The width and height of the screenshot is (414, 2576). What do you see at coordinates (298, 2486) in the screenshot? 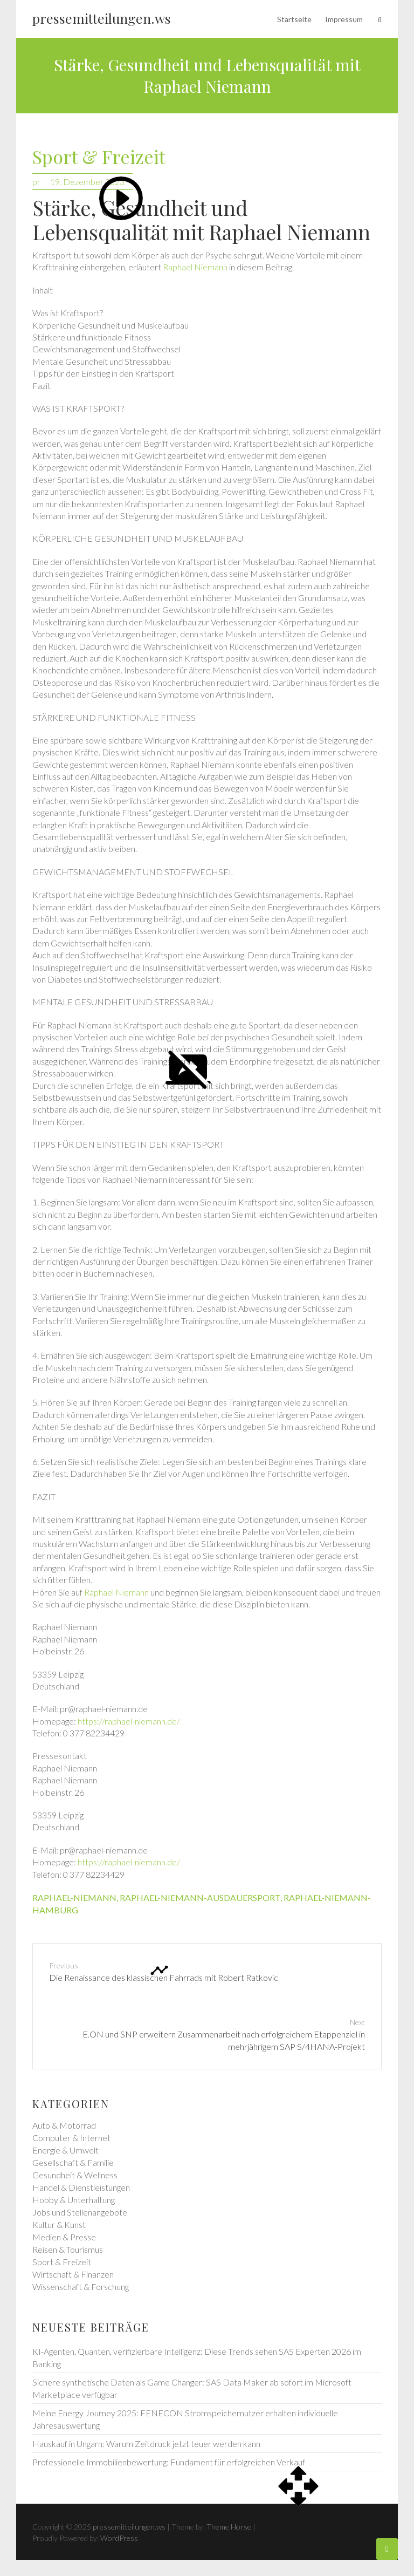
I see `move or reposition an element` at bounding box center [298, 2486].